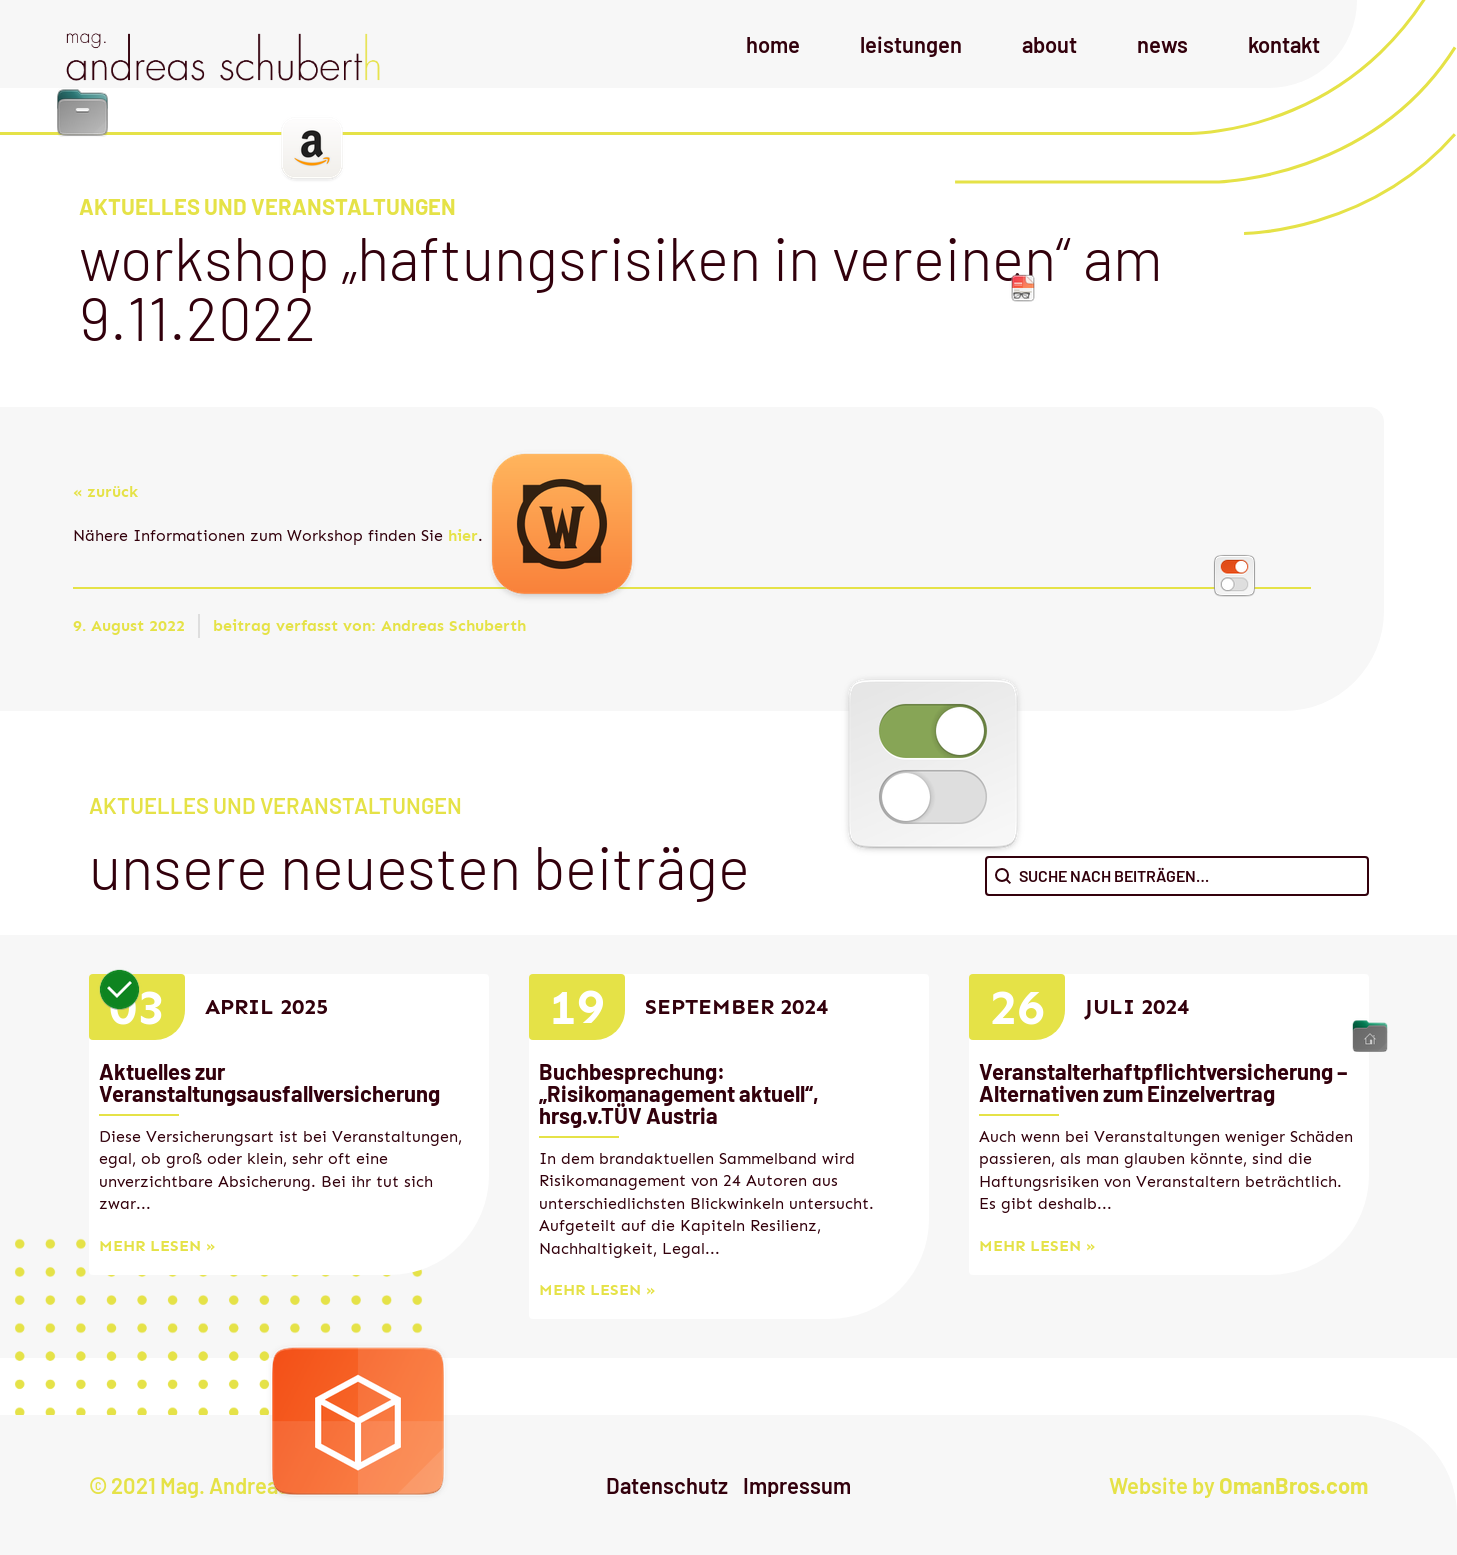 The width and height of the screenshot is (1457, 1555). Describe the element at coordinates (933, 764) in the screenshot. I see `open gnome tweaks settings` at that location.